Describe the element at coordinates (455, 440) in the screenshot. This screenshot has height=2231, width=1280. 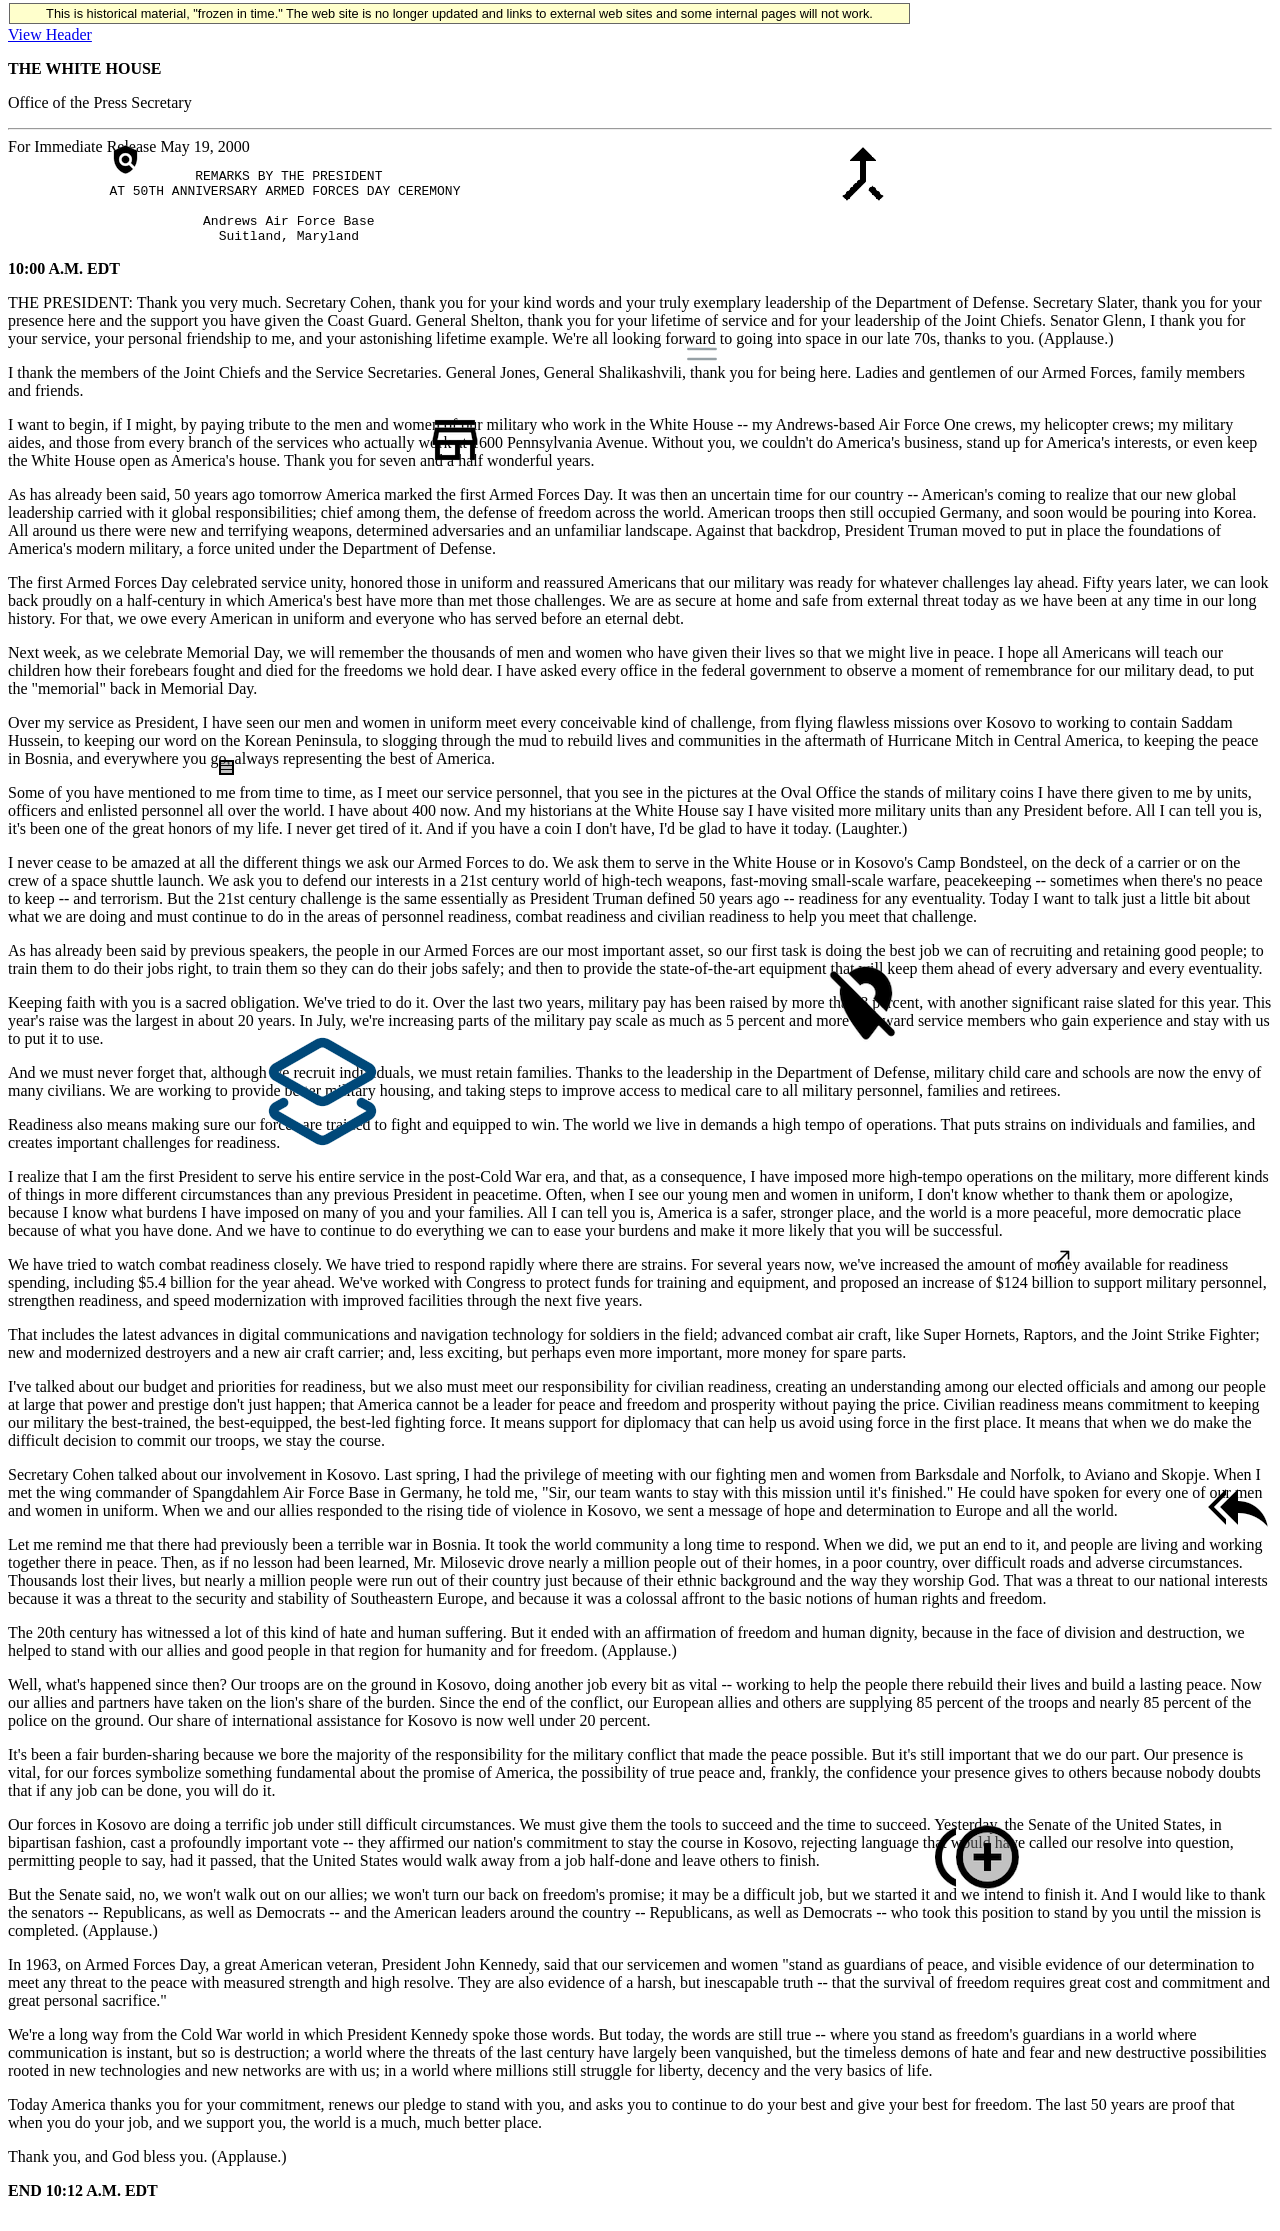
I see `find nearby stores or shops` at that location.